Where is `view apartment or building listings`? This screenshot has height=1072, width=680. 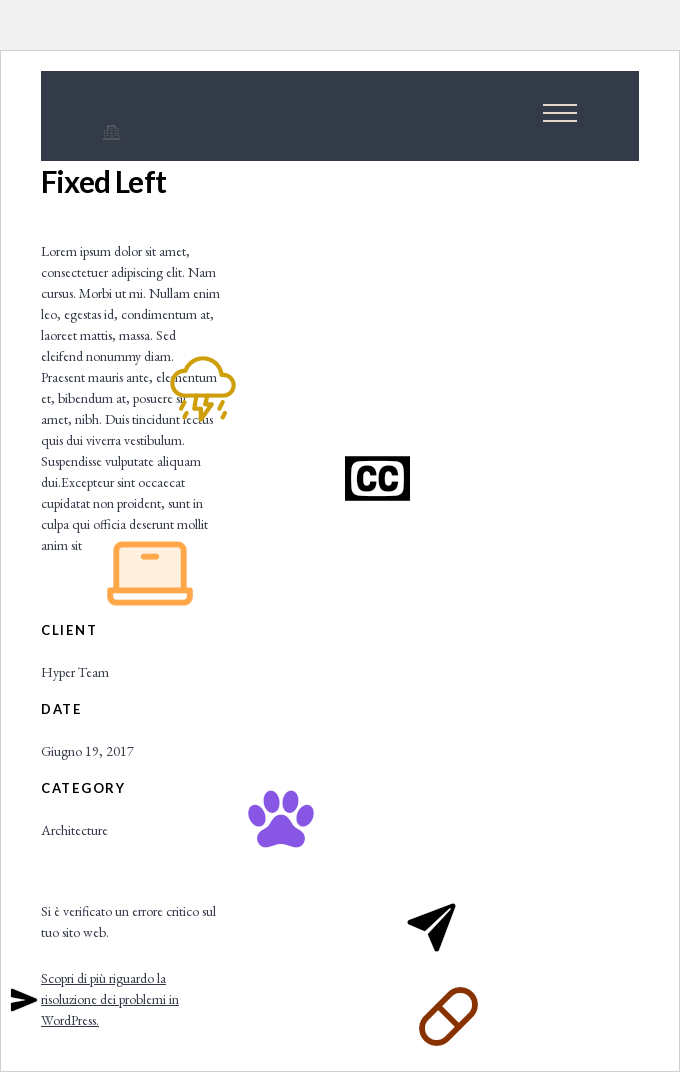
view apartment or building listings is located at coordinates (111, 132).